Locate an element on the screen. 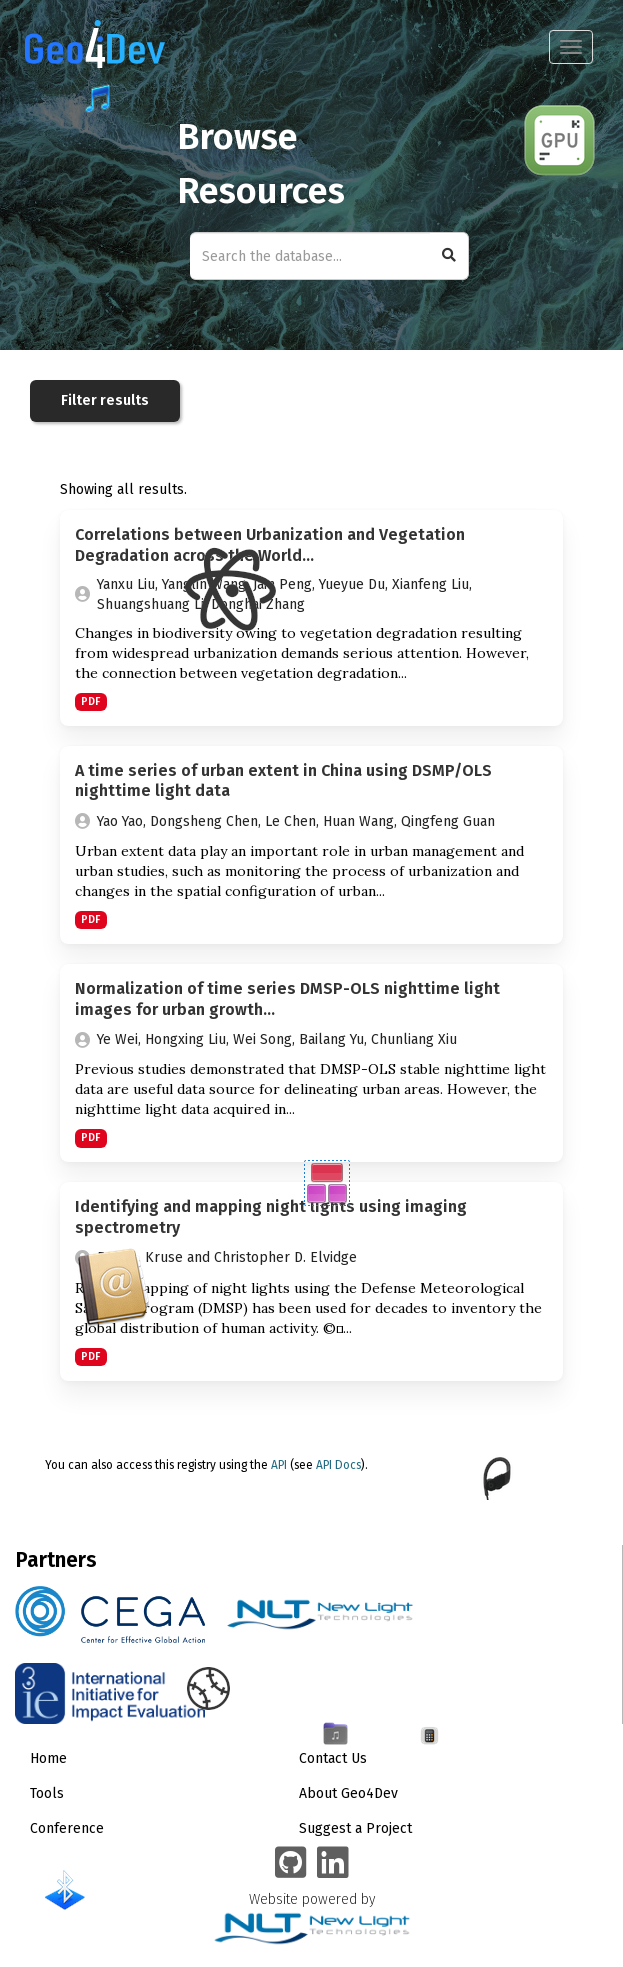  open the calculator app is located at coordinates (429, 1735).